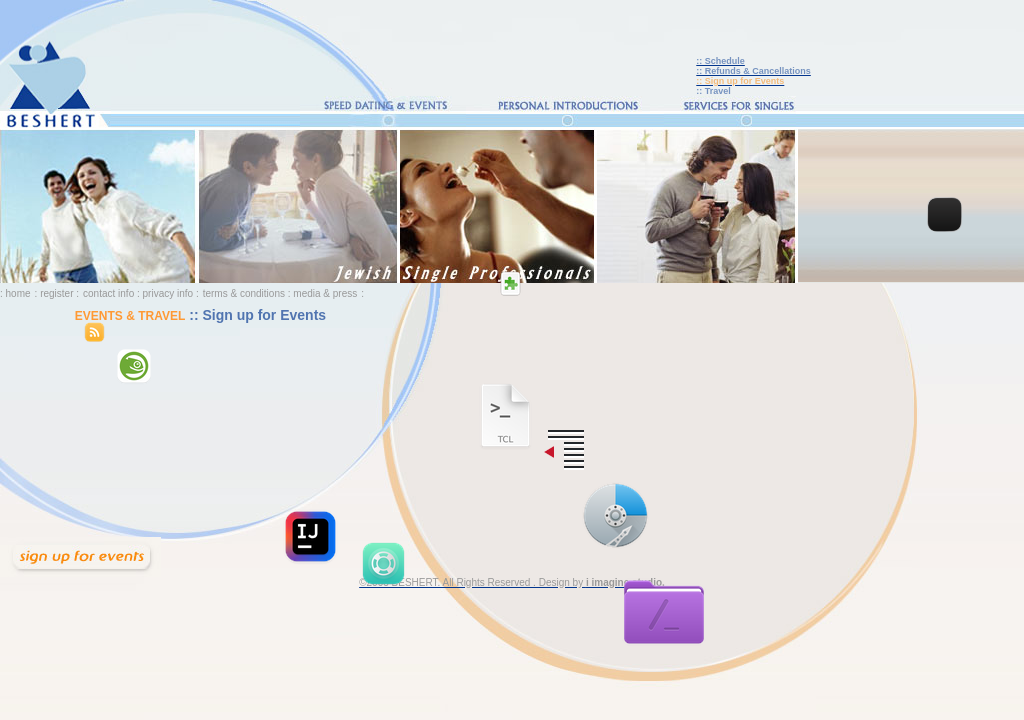 This screenshot has width=1024, height=720. Describe the element at coordinates (383, 563) in the screenshot. I see `open the help center` at that location.